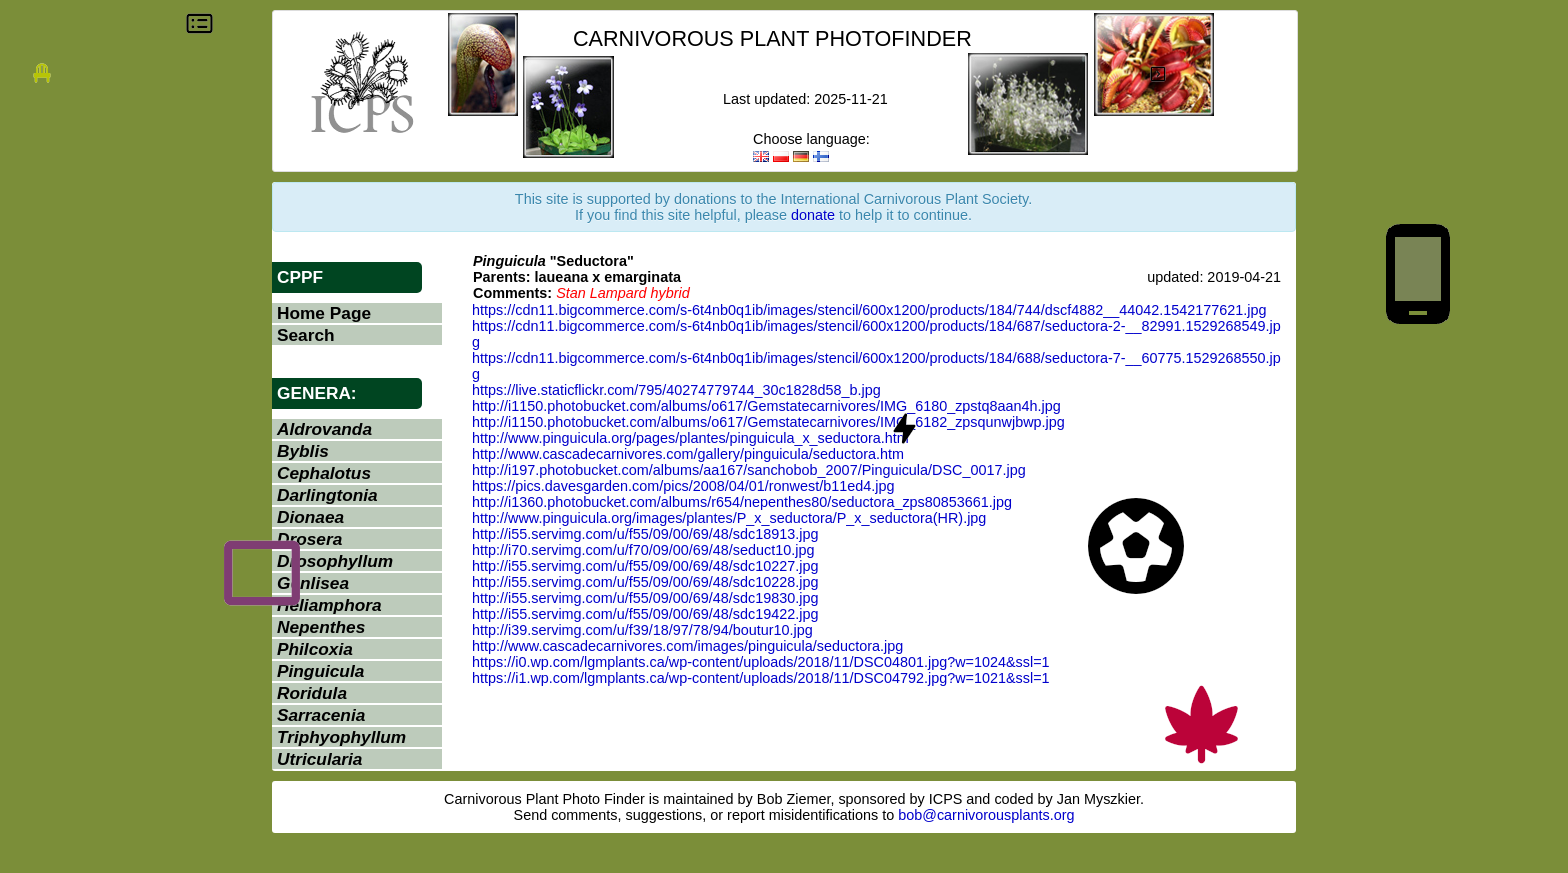 This screenshot has height=873, width=1568. Describe the element at coordinates (1201, 724) in the screenshot. I see `indicates cannabis-related products or content` at that location.